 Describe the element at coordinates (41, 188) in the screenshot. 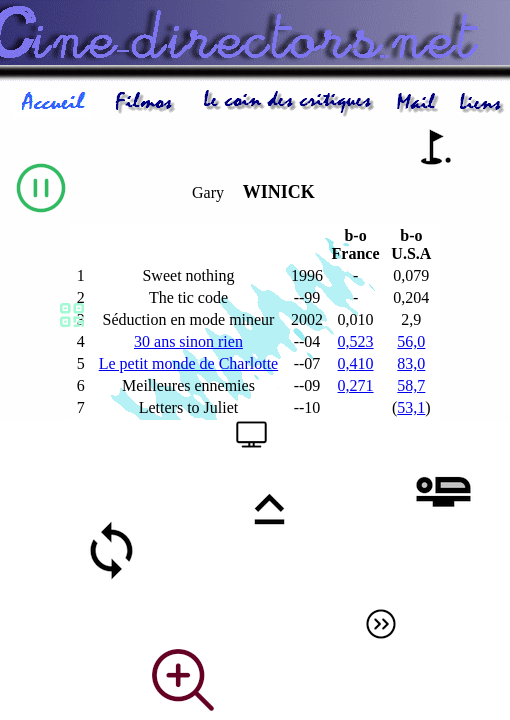

I see `pause media playback` at that location.